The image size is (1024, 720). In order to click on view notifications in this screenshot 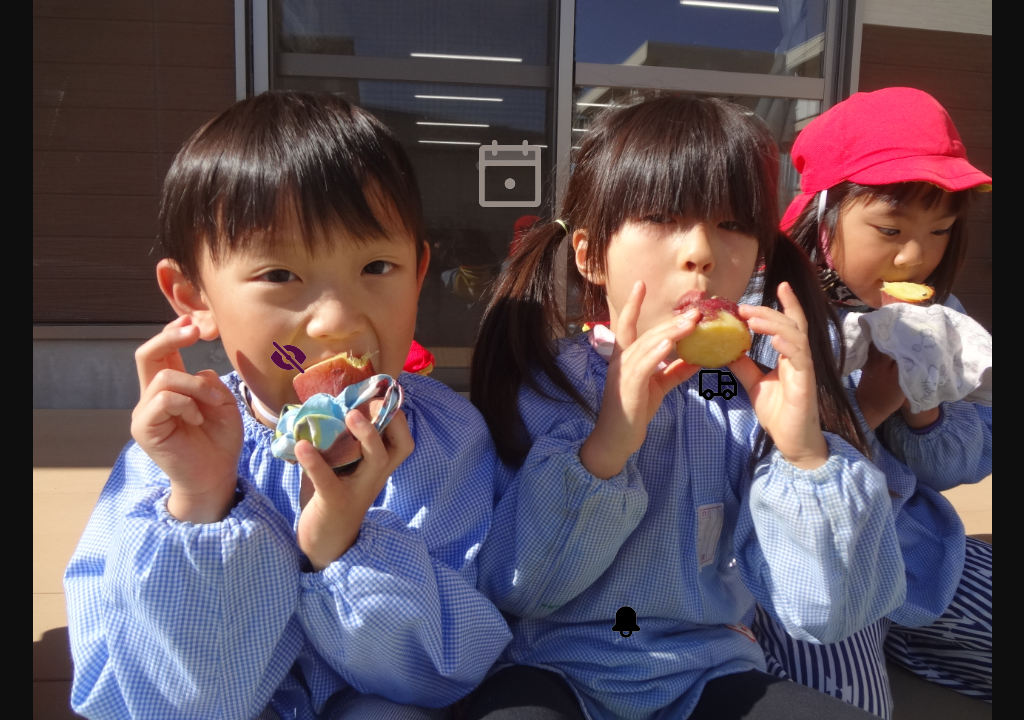, I will do `click(626, 622)`.